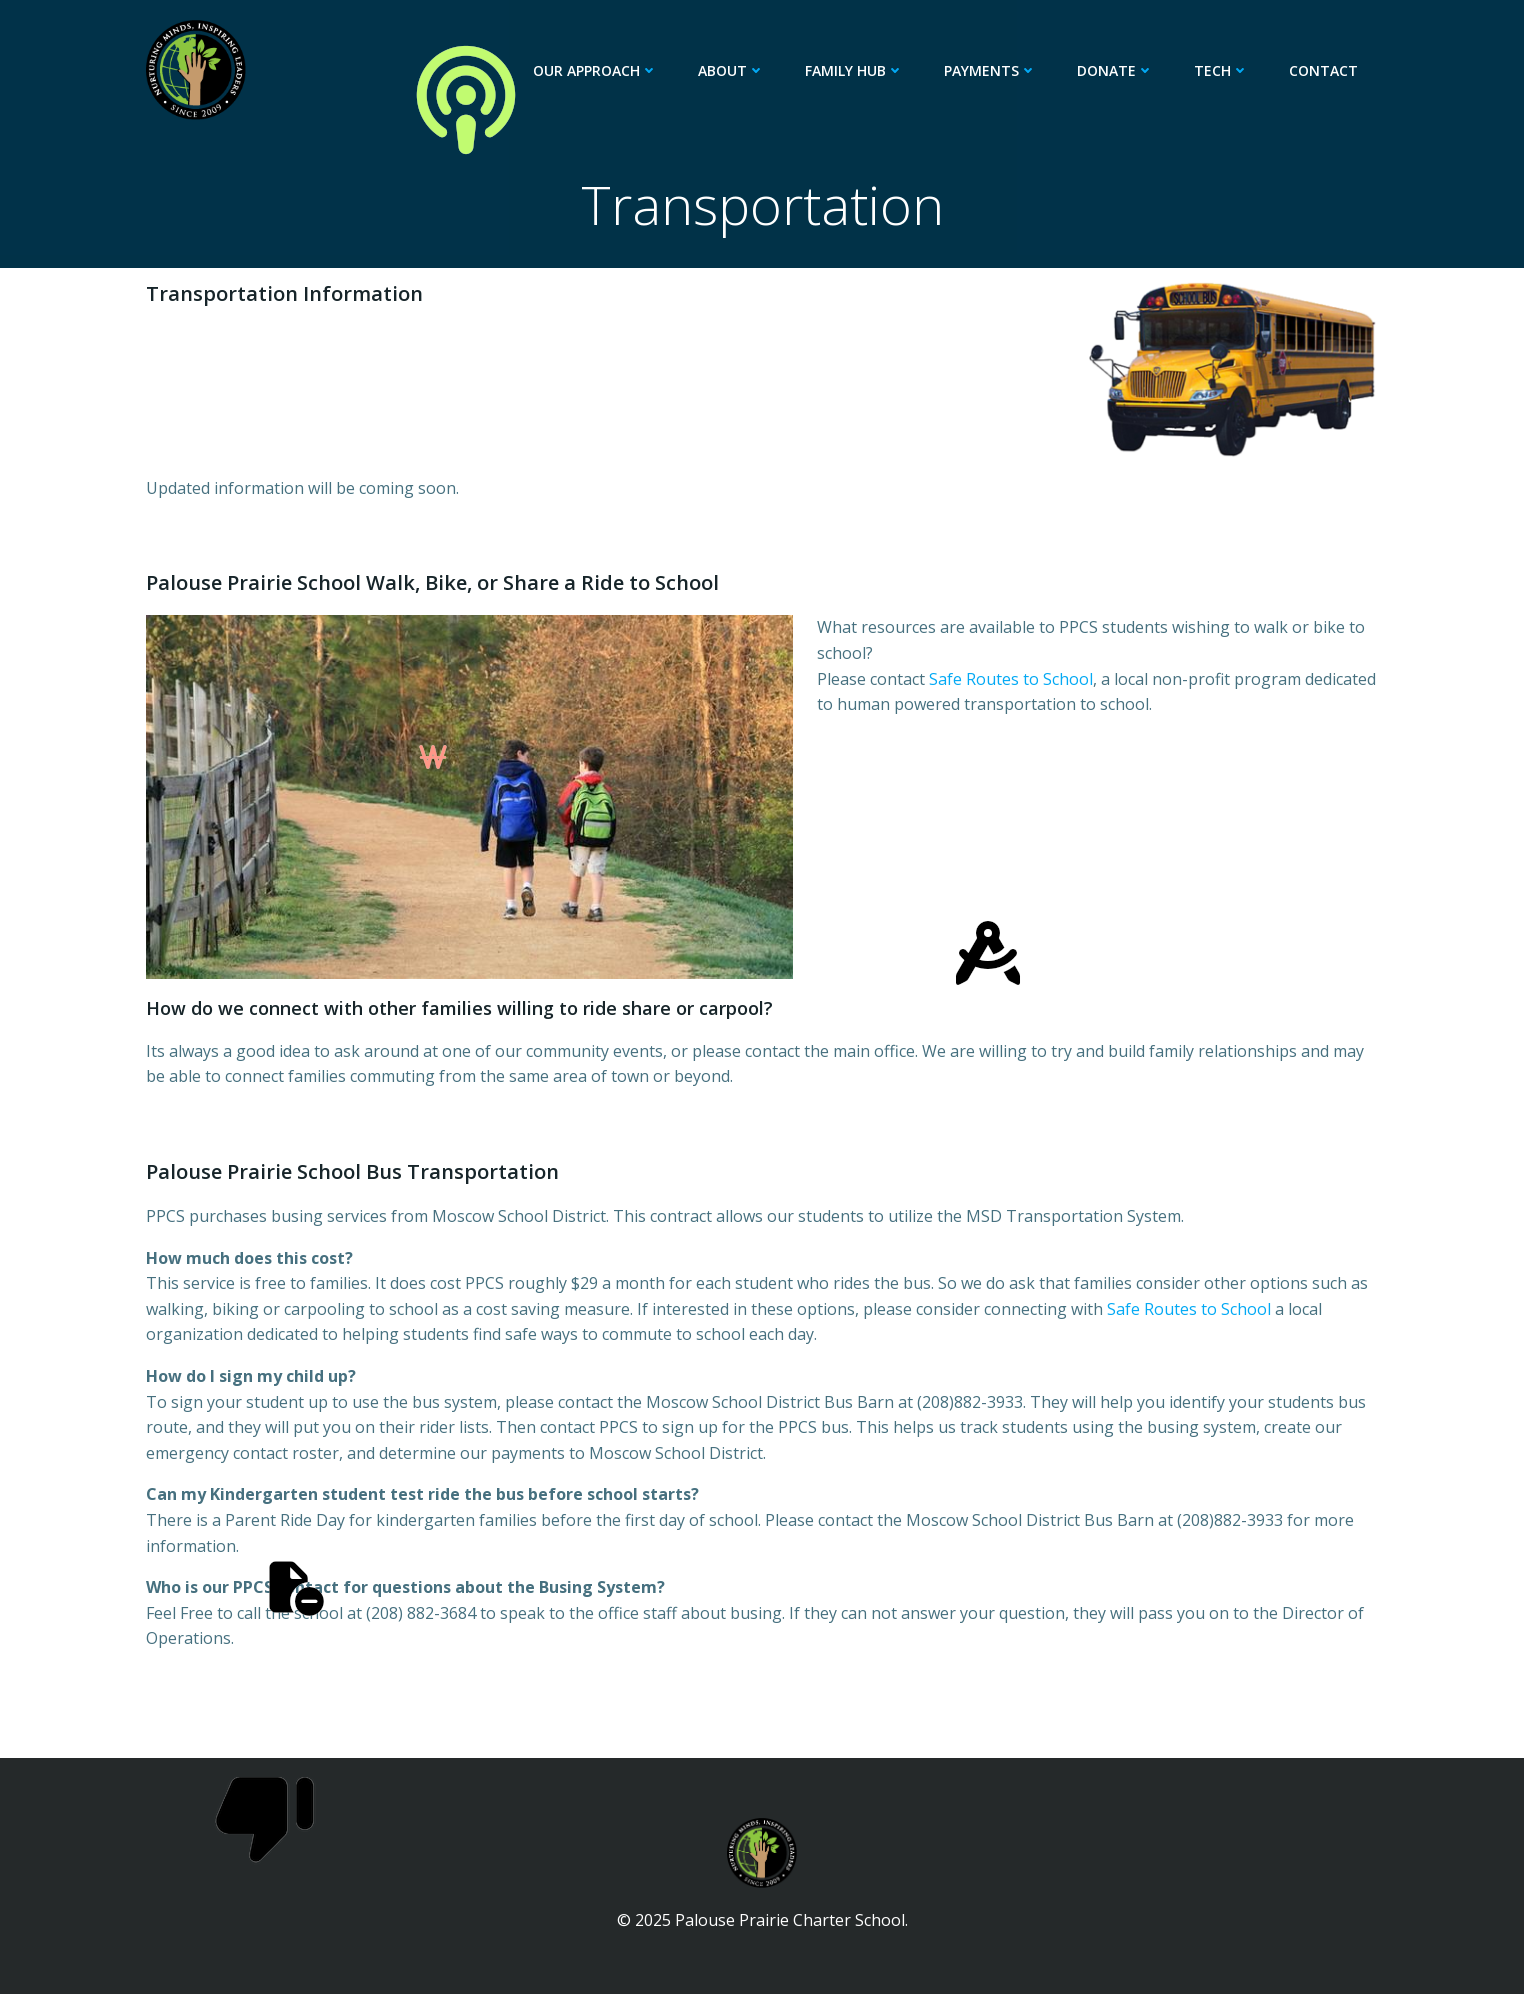 The width and height of the screenshot is (1524, 1994). Describe the element at coordinates (265, 1816) in the screenshot. I see `dislike or downvote content` at that location.